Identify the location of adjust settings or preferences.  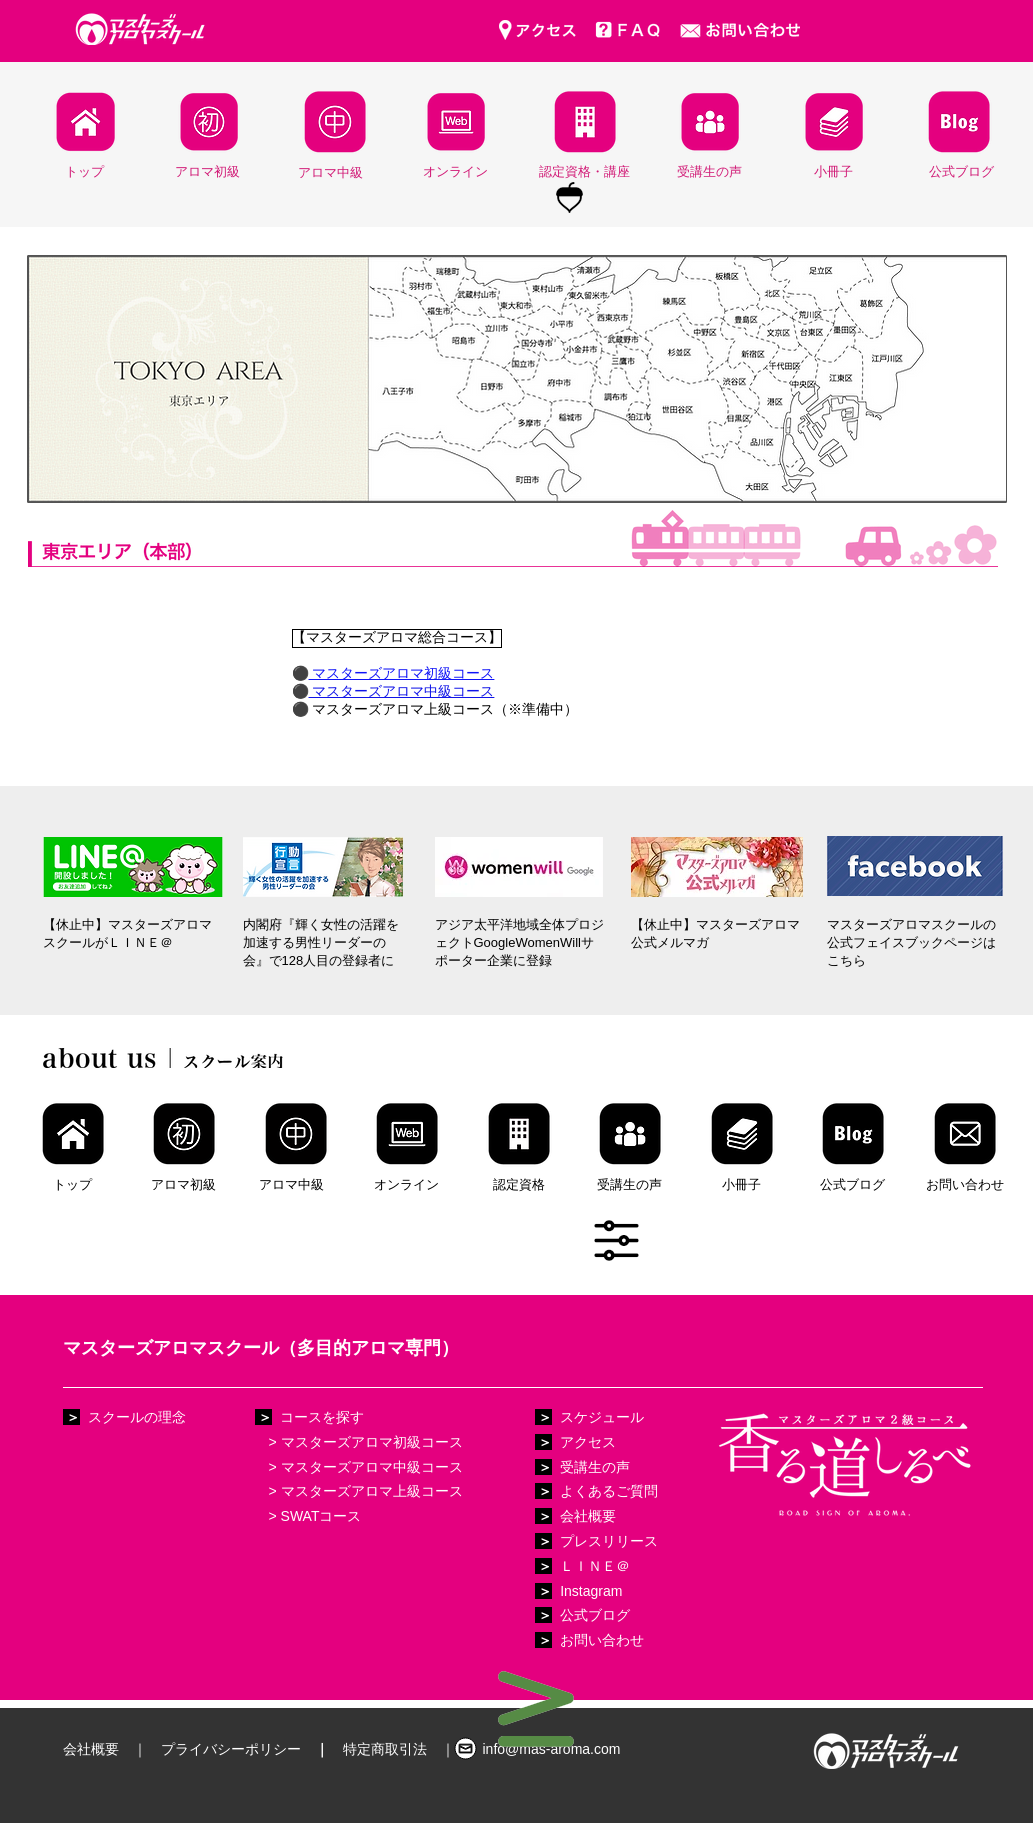
(616, 1240).